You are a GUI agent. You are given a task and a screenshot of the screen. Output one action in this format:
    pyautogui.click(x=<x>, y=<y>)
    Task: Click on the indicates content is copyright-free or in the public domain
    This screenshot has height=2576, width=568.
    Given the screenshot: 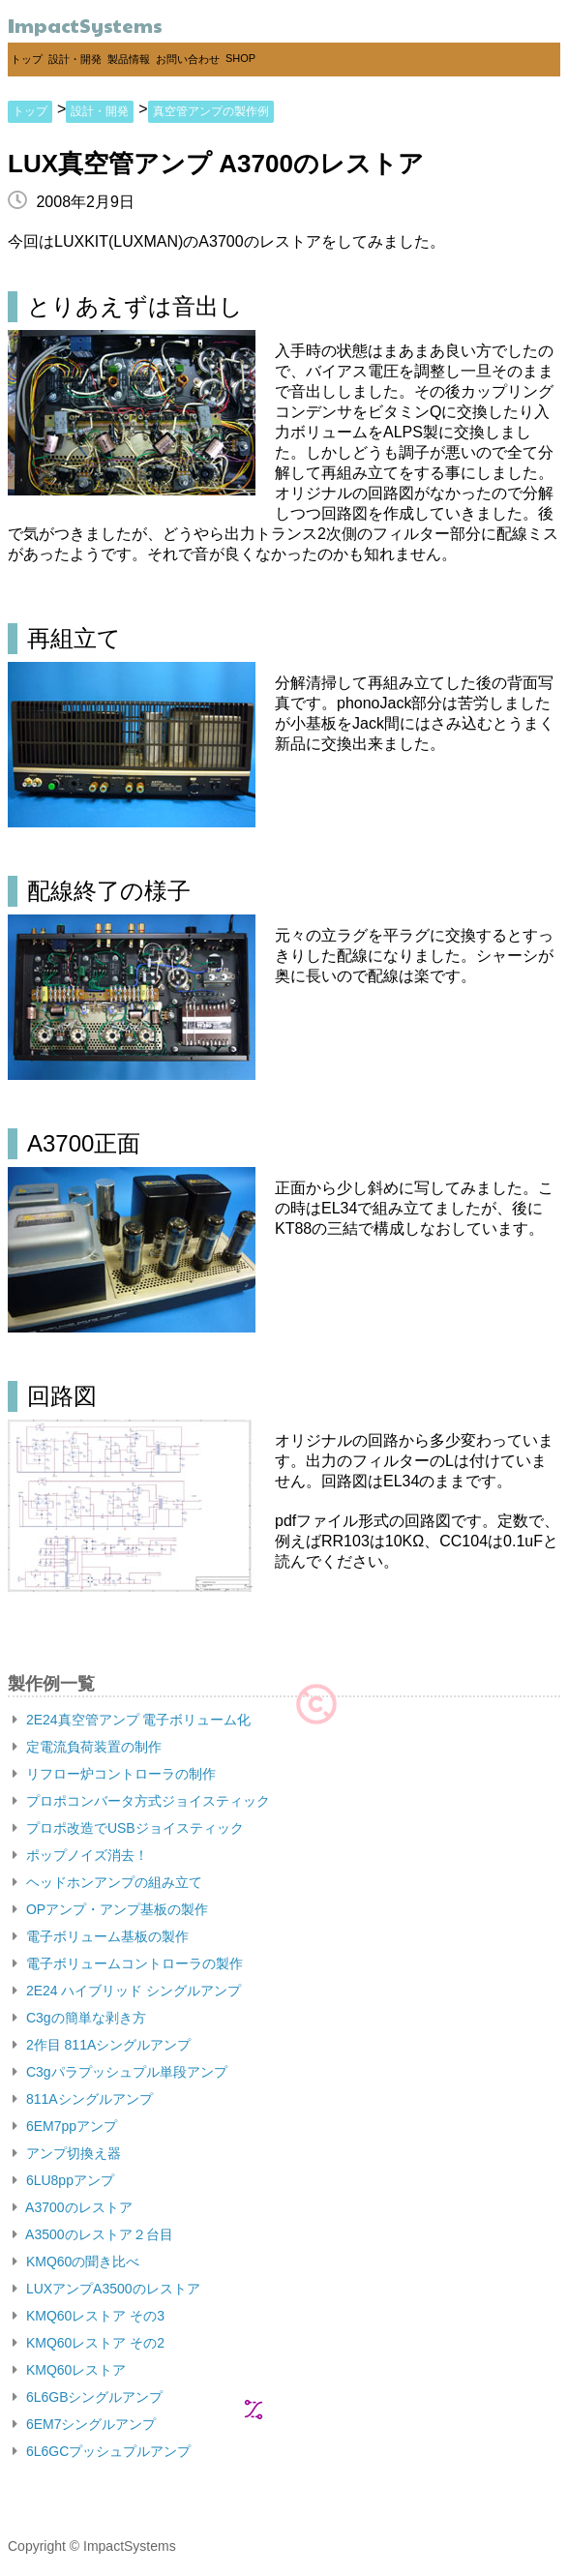 What is the action you would take?
    pyautogui.click(x=316, y=1704)
    